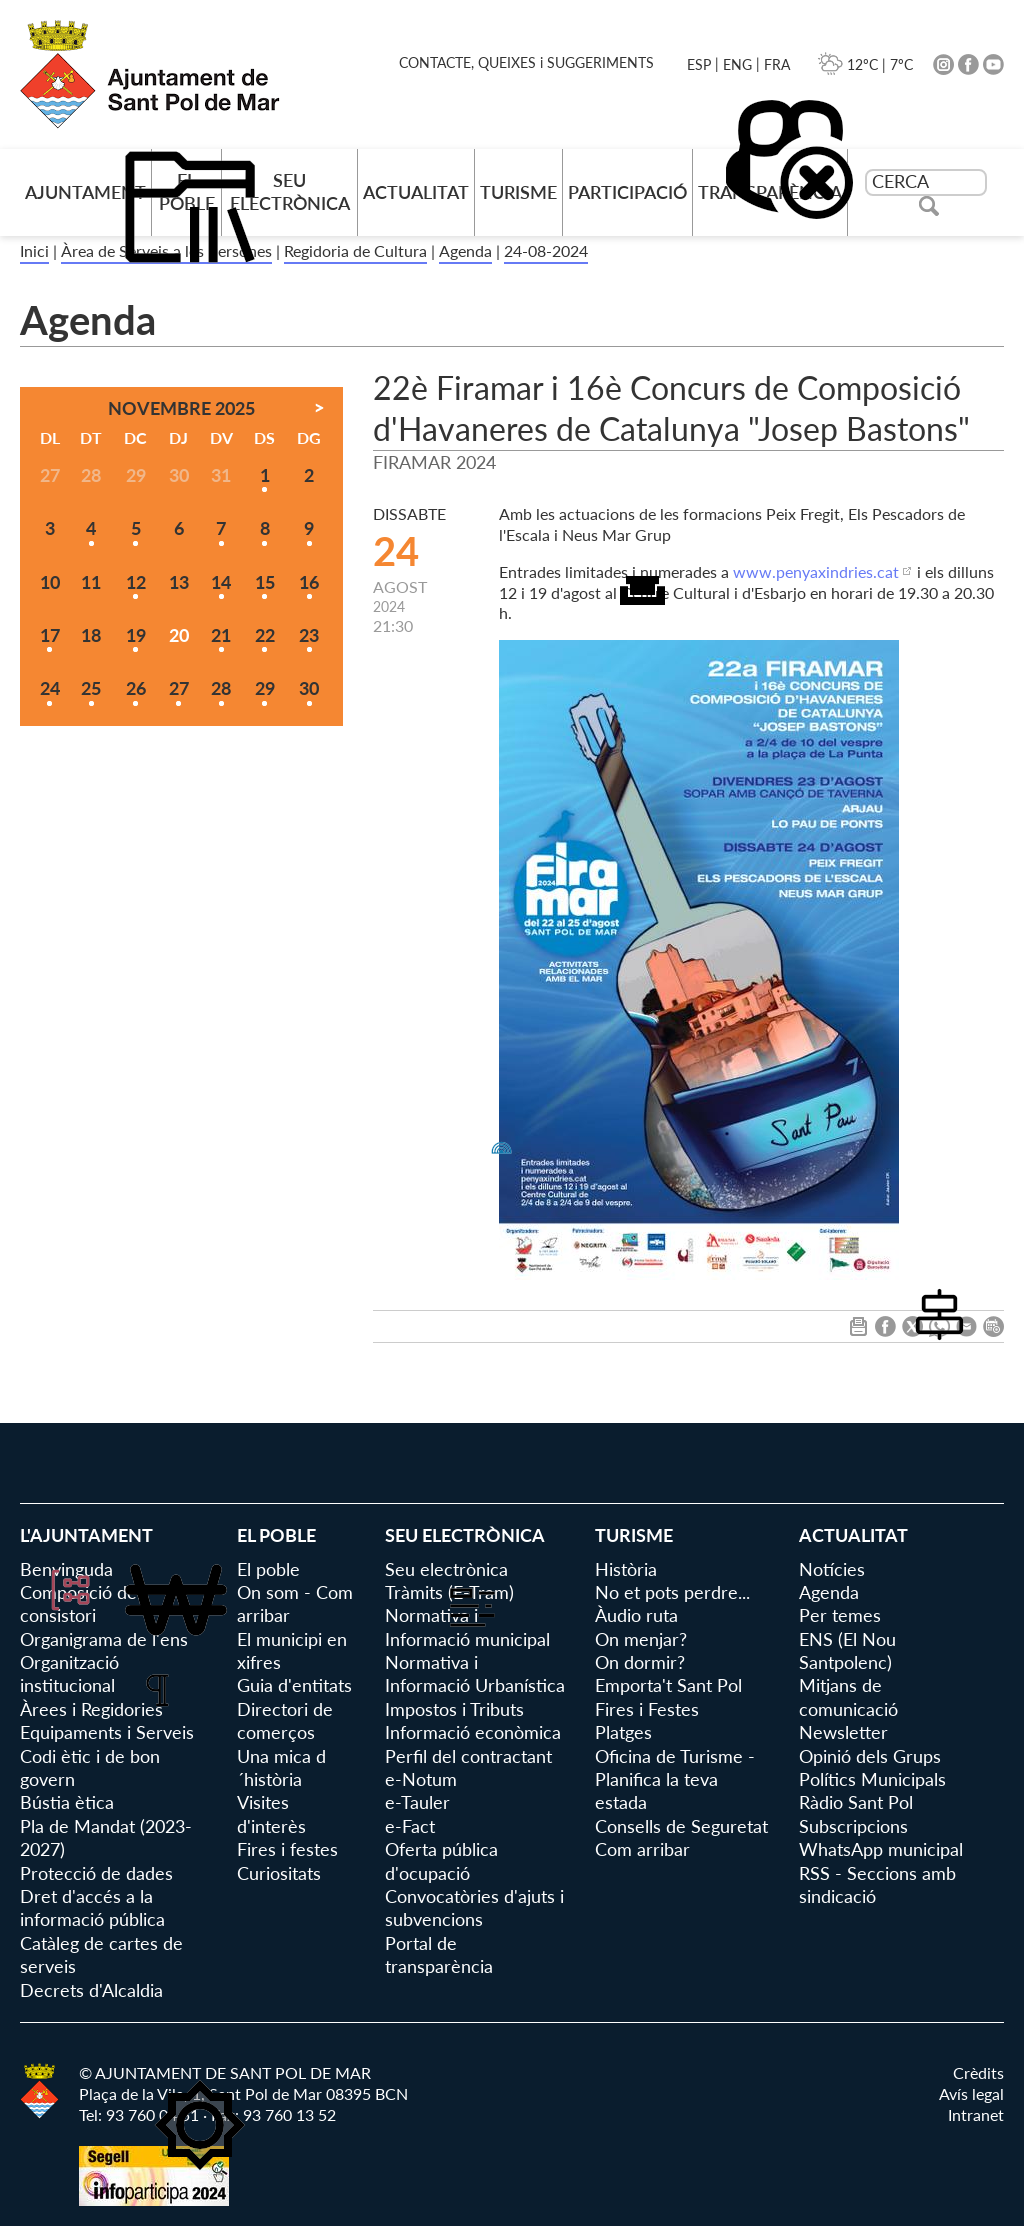 The height and width of the screenshot is (2226, 1024). What do you see at coordinates (939, 1314) in the screenshot?
I see `align objects to horizontal center` at bounding box center [939, 1314].